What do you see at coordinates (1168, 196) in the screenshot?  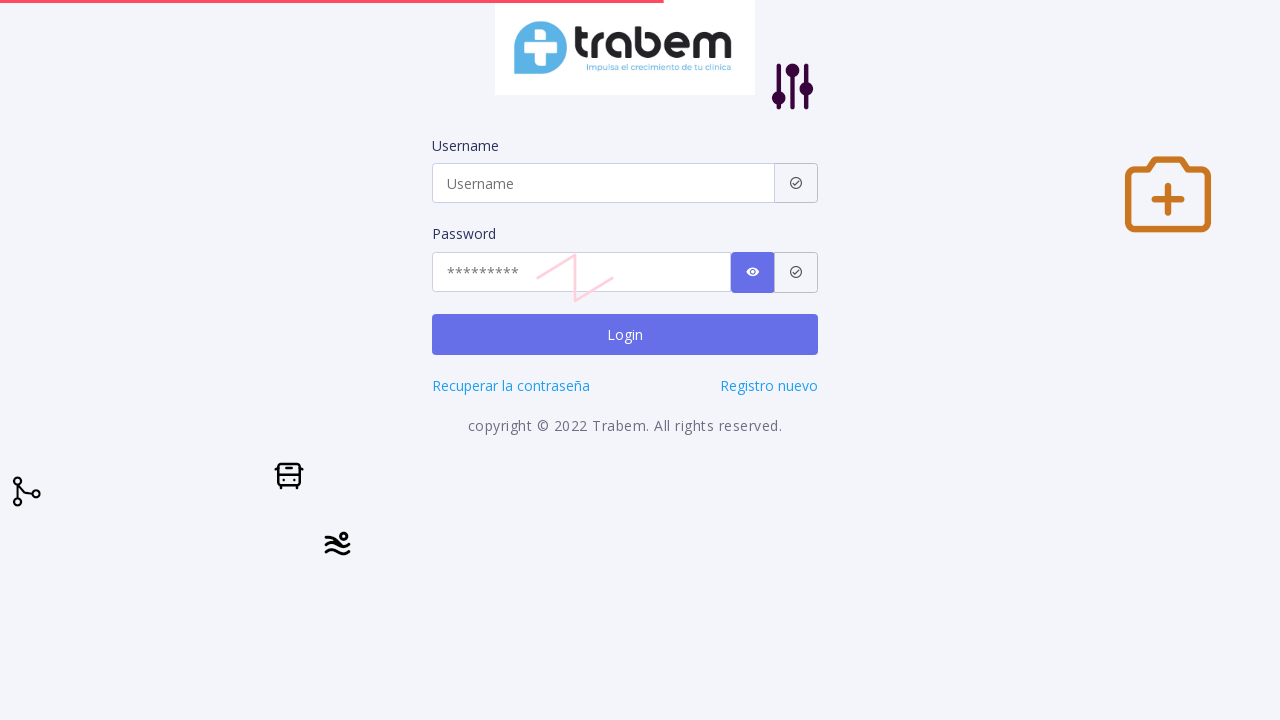 I see `add a new photo` at bounding box center [1168, 196].